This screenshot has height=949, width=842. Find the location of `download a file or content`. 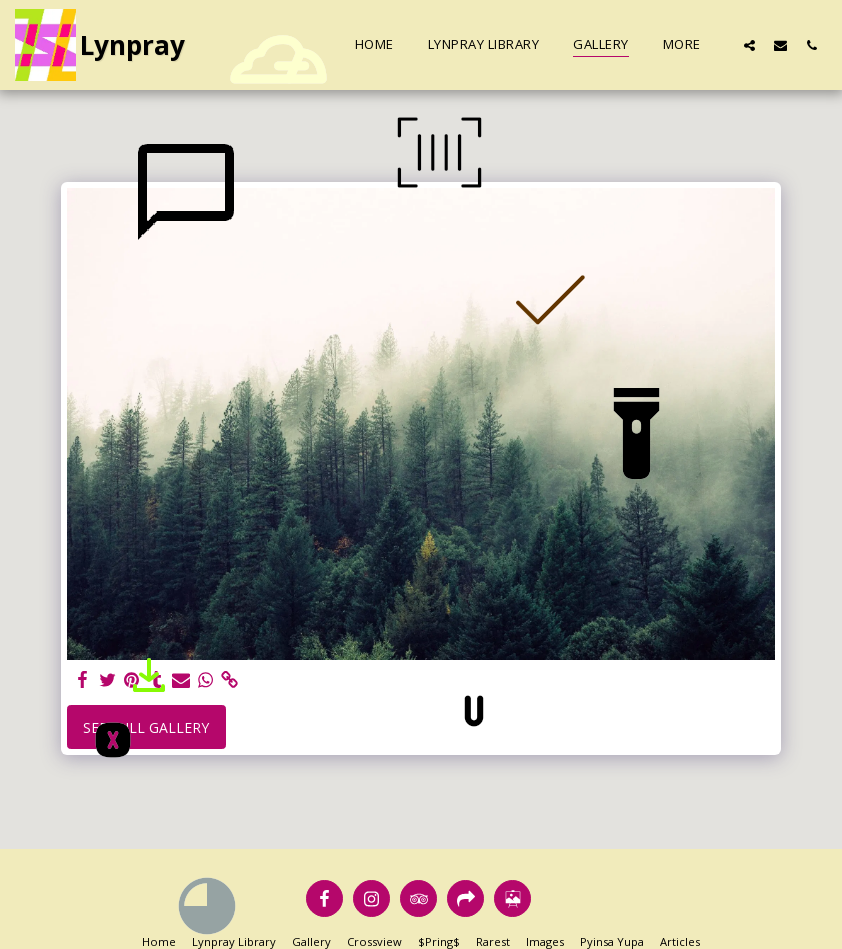

download a file or content is located at coordinates (149, 676).